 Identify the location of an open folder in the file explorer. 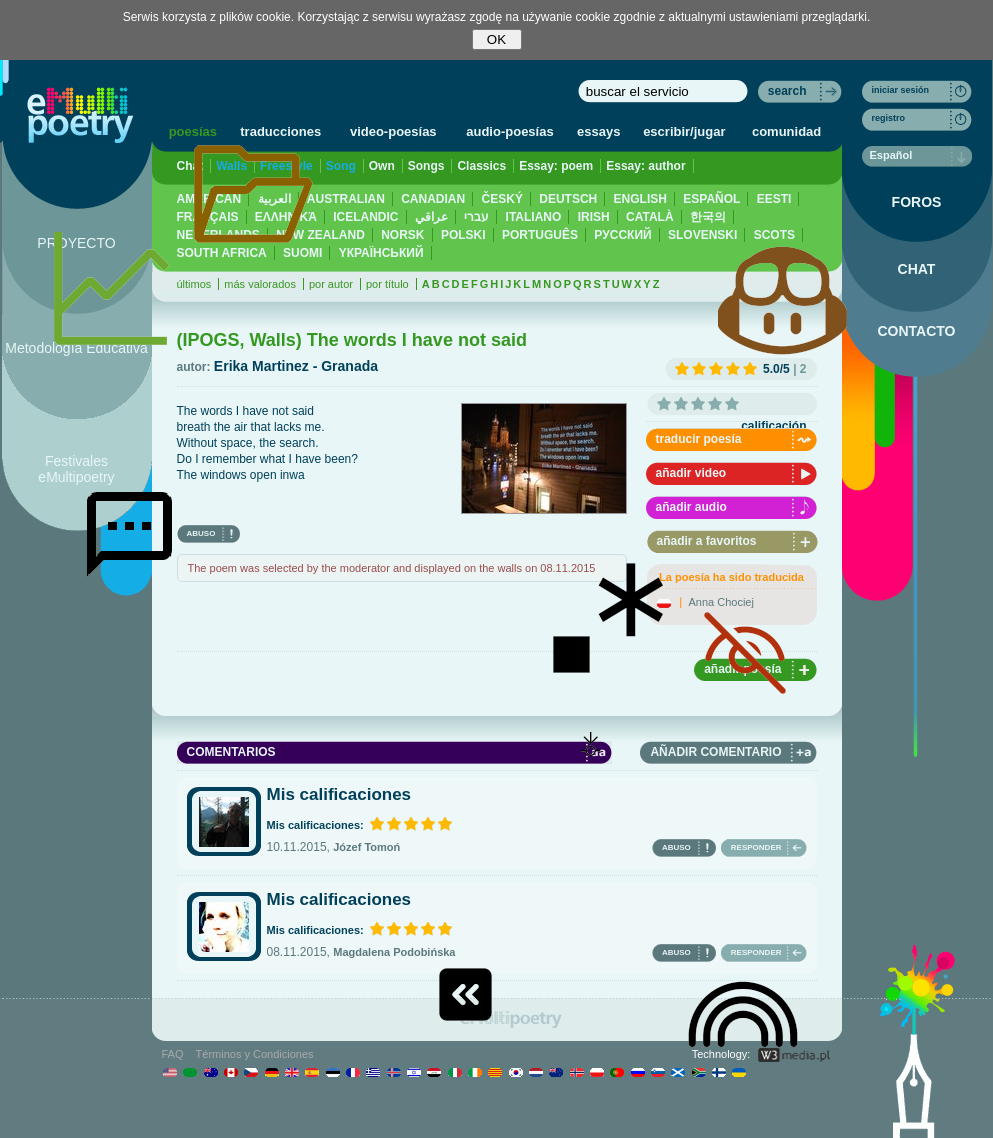
(251, 194).